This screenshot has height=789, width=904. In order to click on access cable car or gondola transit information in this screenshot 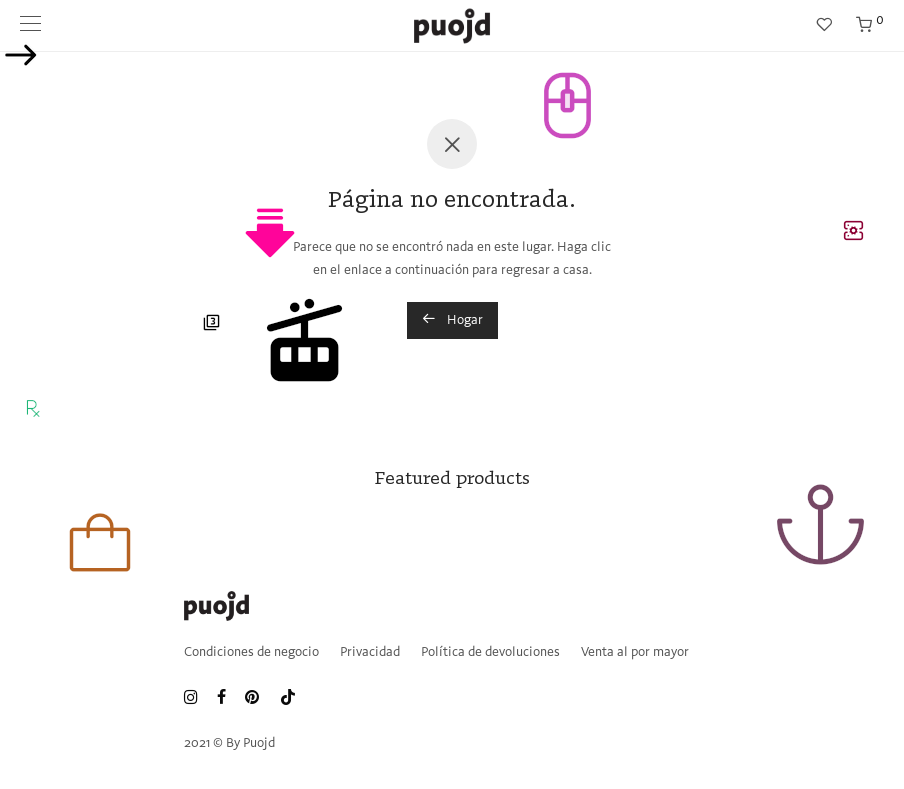, I will do `click(304, 342)`.